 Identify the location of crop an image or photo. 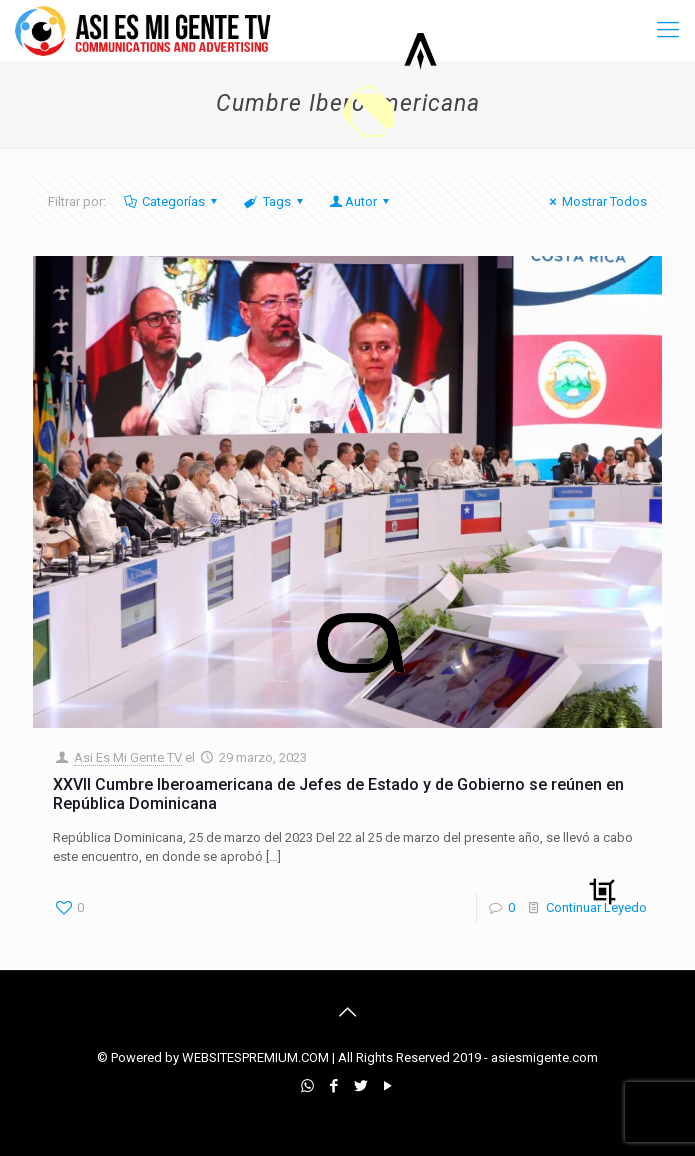
(602, 891).